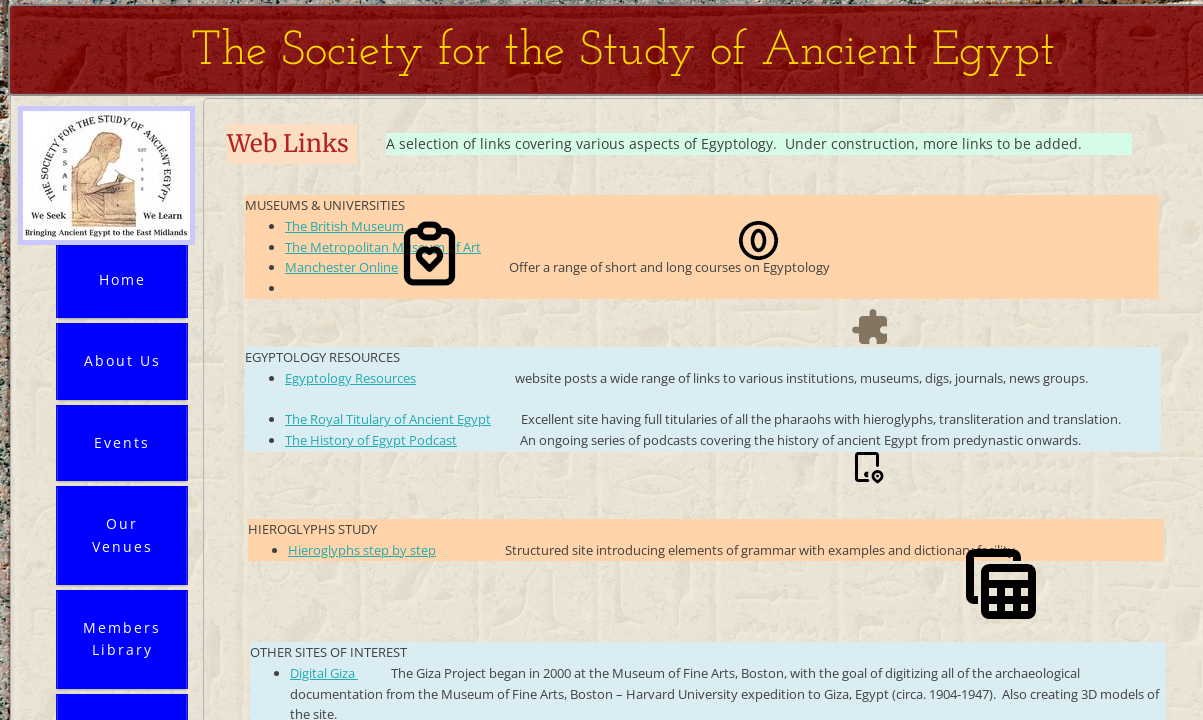 The height and width of the screenshot is (720, 1203). What do you see at coordinates (1001, 584) in the screenshot?
I see `switch to table or grid view` at bounding box center [1001, 584].